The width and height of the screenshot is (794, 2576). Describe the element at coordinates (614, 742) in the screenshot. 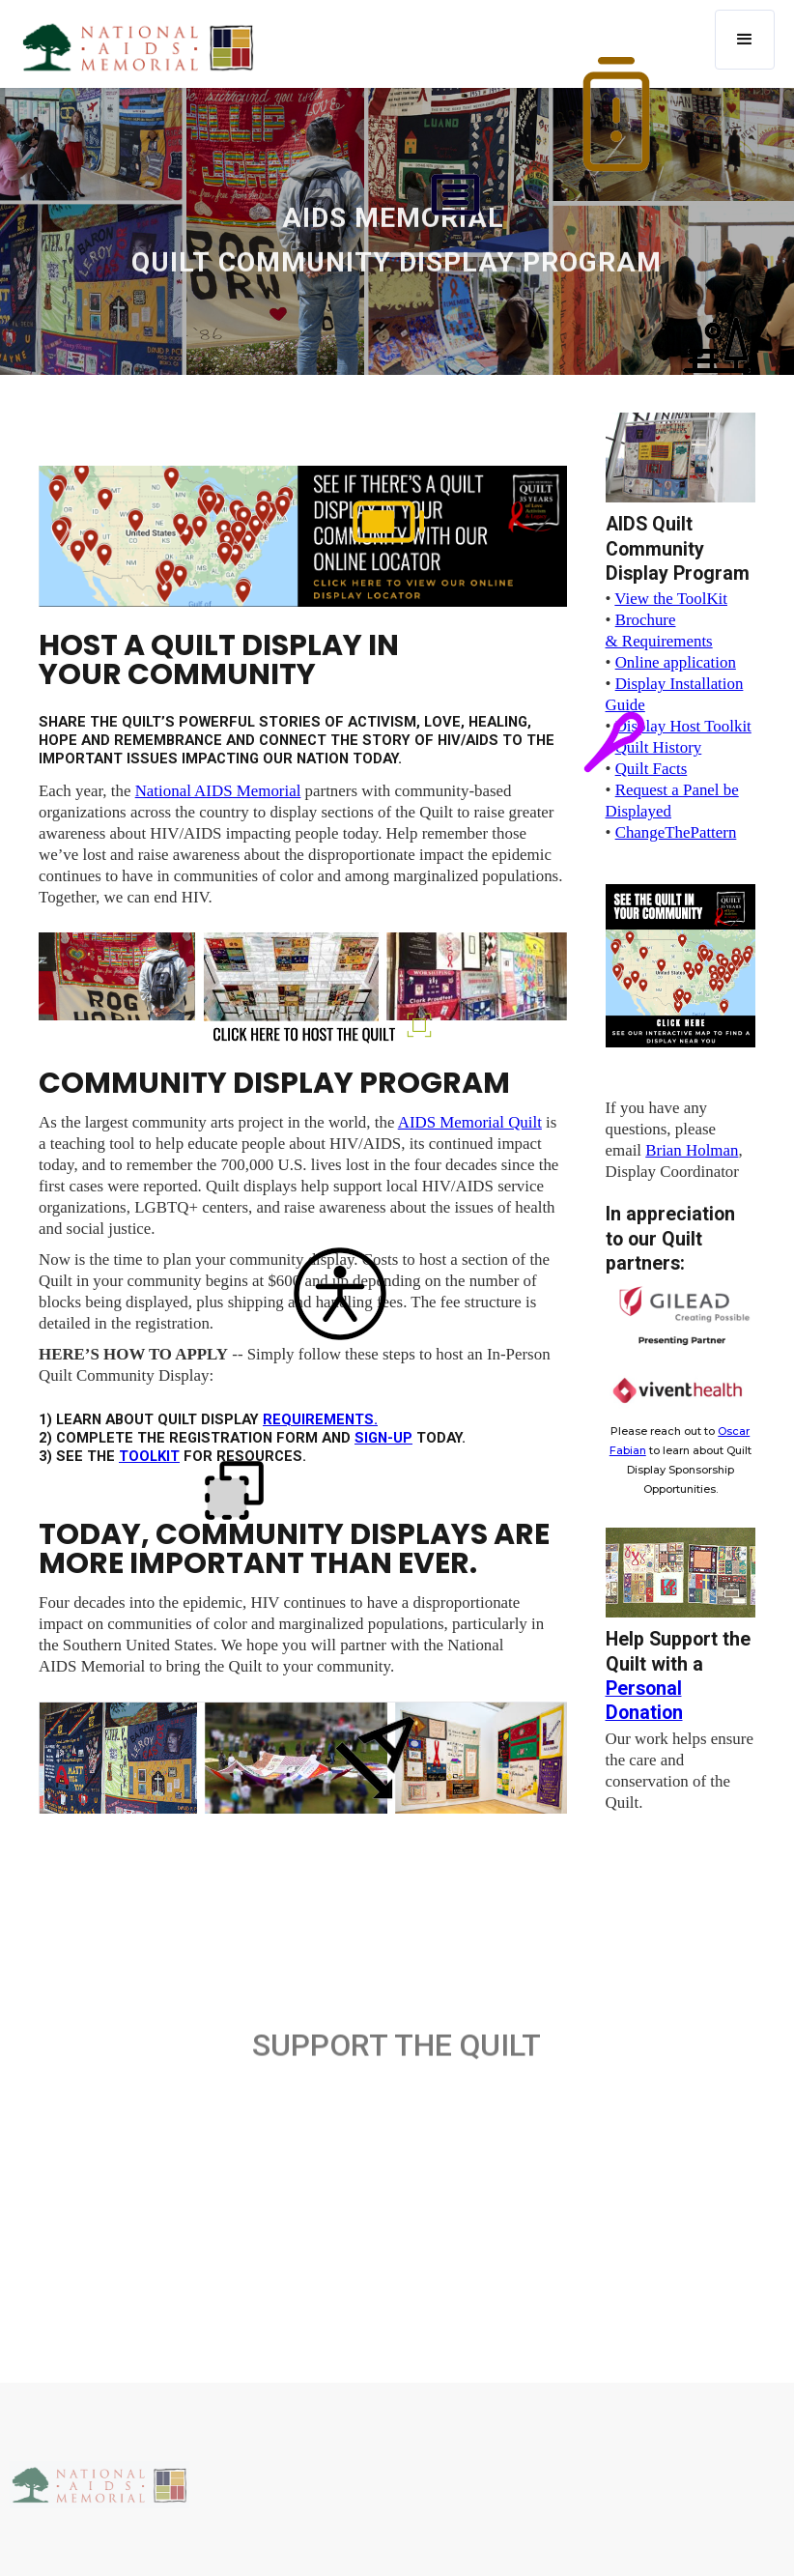

I see `access sewing or crafting tools` at that location.